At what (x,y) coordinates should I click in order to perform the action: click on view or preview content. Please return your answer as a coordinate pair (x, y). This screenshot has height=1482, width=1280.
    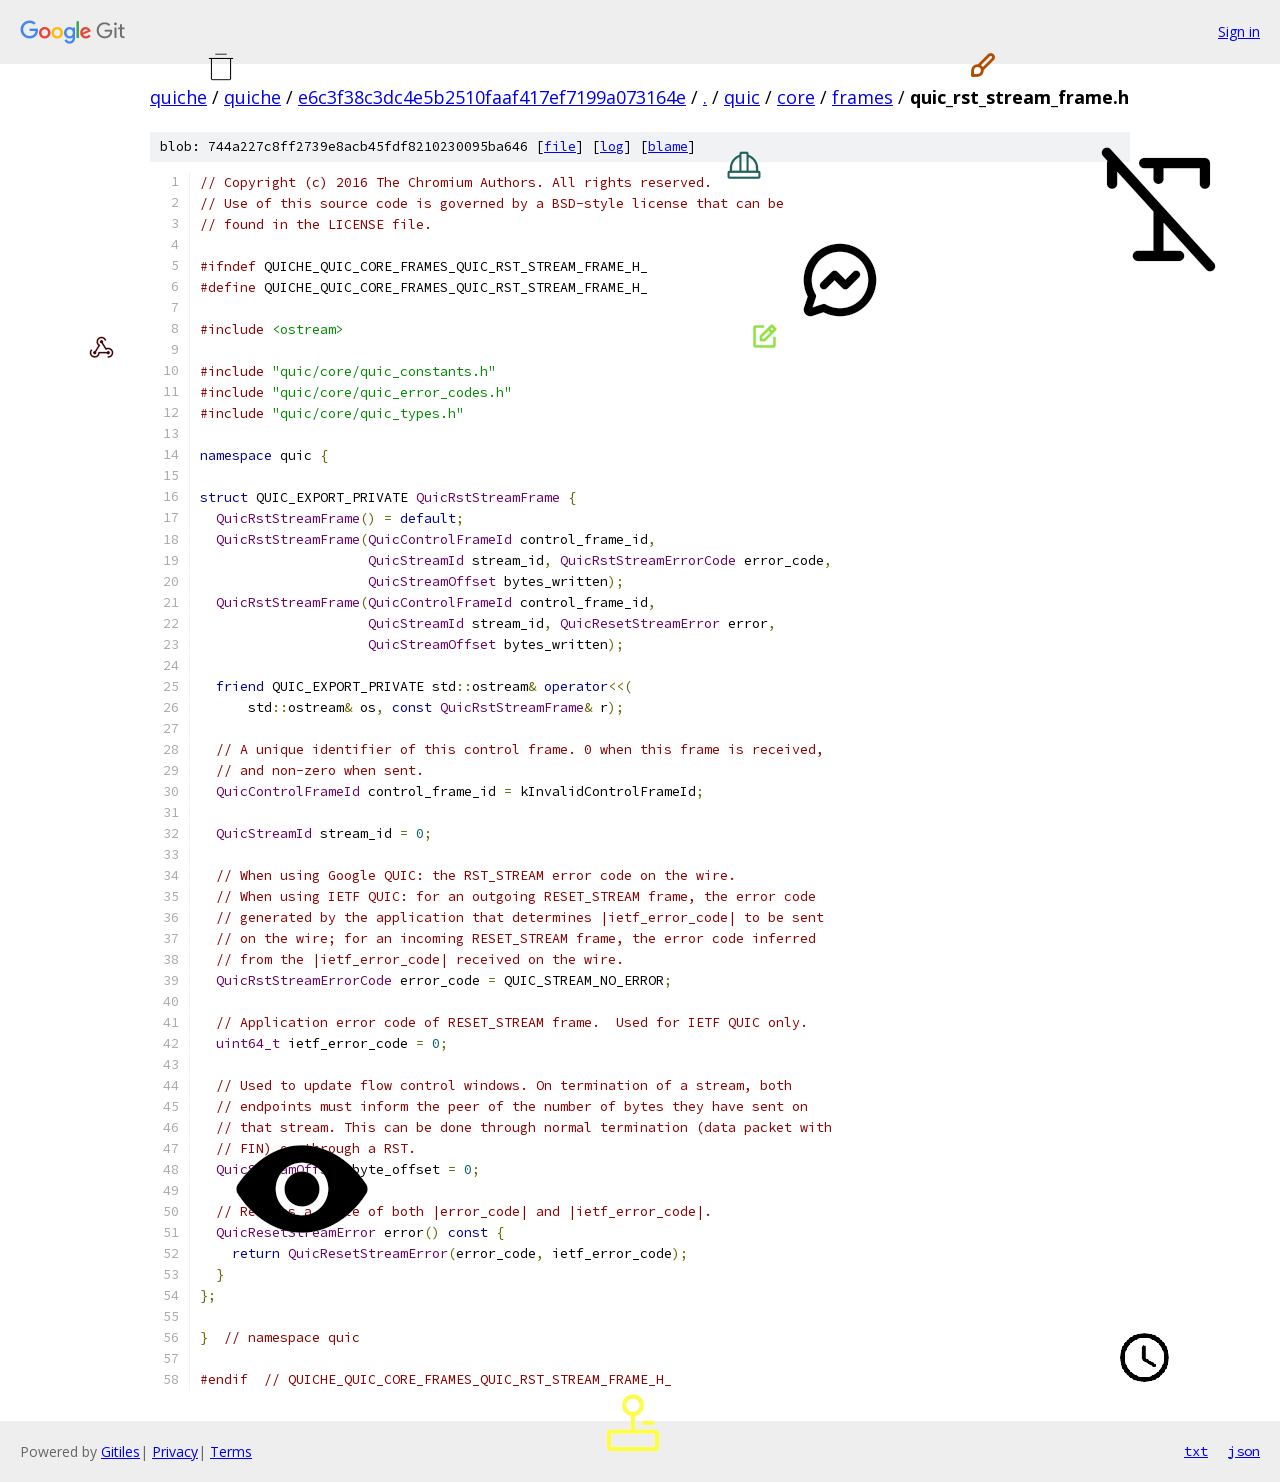
    Looking at the image, I should click on (302, 1189).